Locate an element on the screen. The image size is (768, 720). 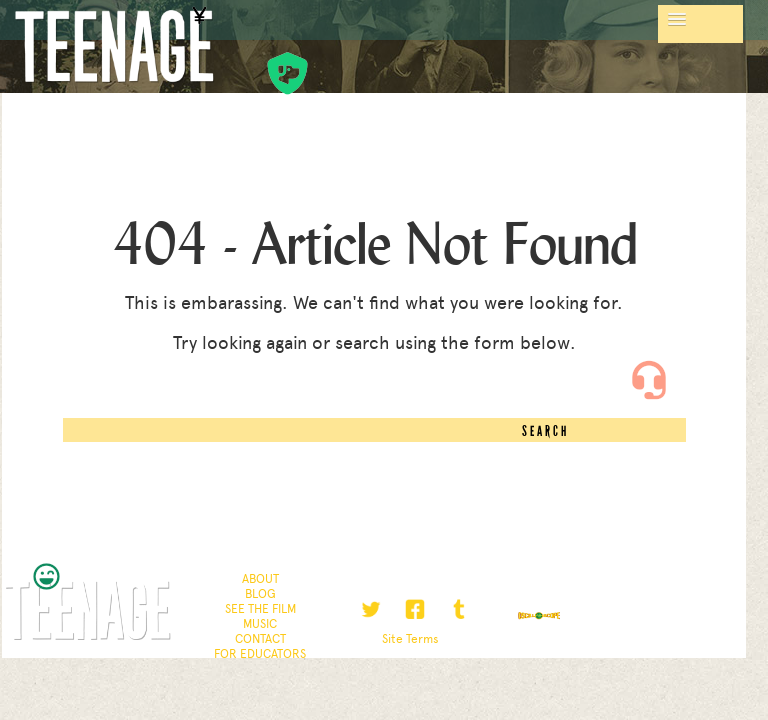
view prices in japanese yen is located at coordinates (199, 15).